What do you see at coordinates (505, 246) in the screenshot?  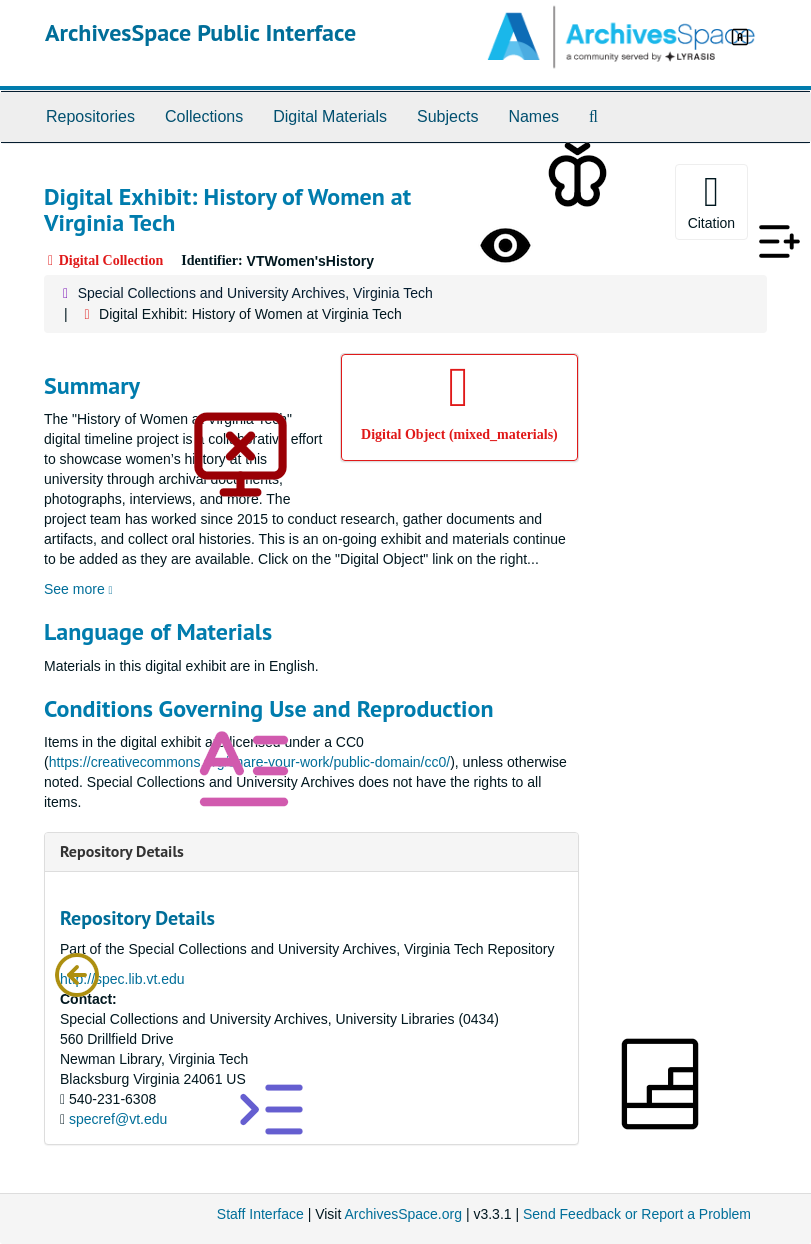 I see `toggle visibility of an item or element` at bounding box center [505, 246].